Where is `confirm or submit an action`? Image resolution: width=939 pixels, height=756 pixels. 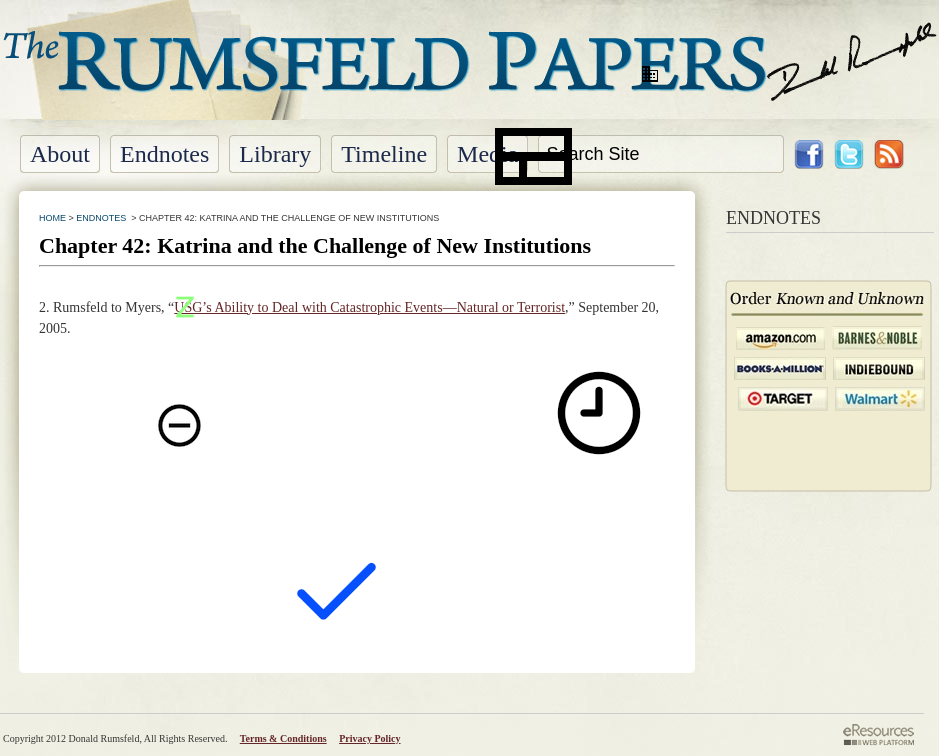
confirm or submit an action is located at coordinates (336, 593).